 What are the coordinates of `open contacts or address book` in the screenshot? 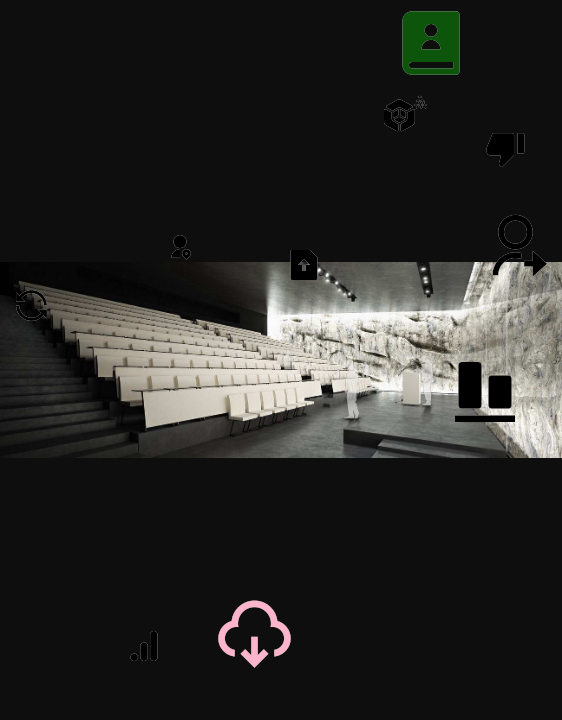 It's located at (431, 43).